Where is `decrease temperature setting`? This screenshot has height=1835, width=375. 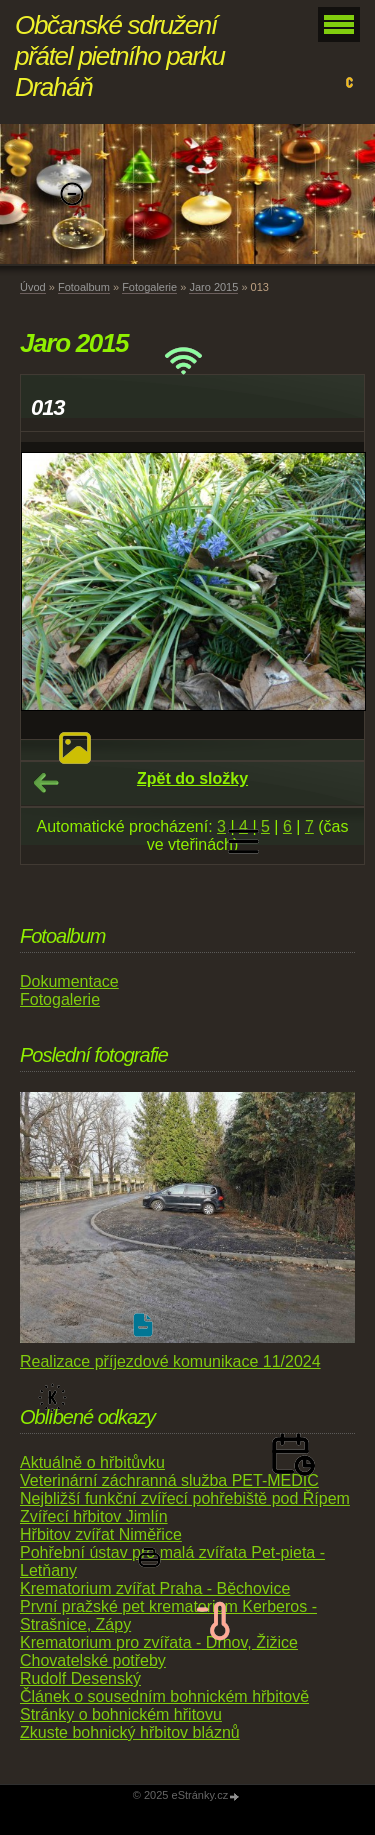 decrease temperature setting is located at coordinates (216, 1621).